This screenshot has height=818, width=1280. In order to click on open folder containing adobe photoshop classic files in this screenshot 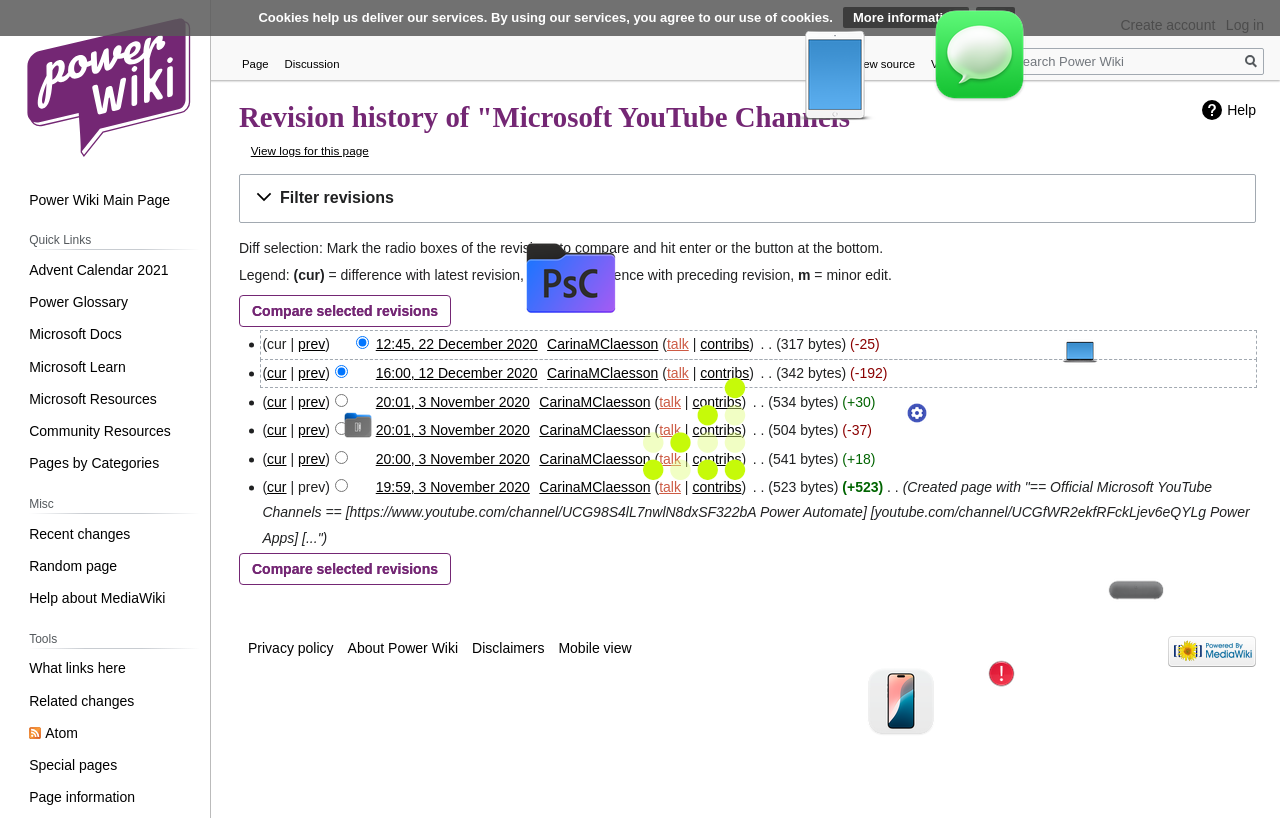, I will do `click(570, 280)`.